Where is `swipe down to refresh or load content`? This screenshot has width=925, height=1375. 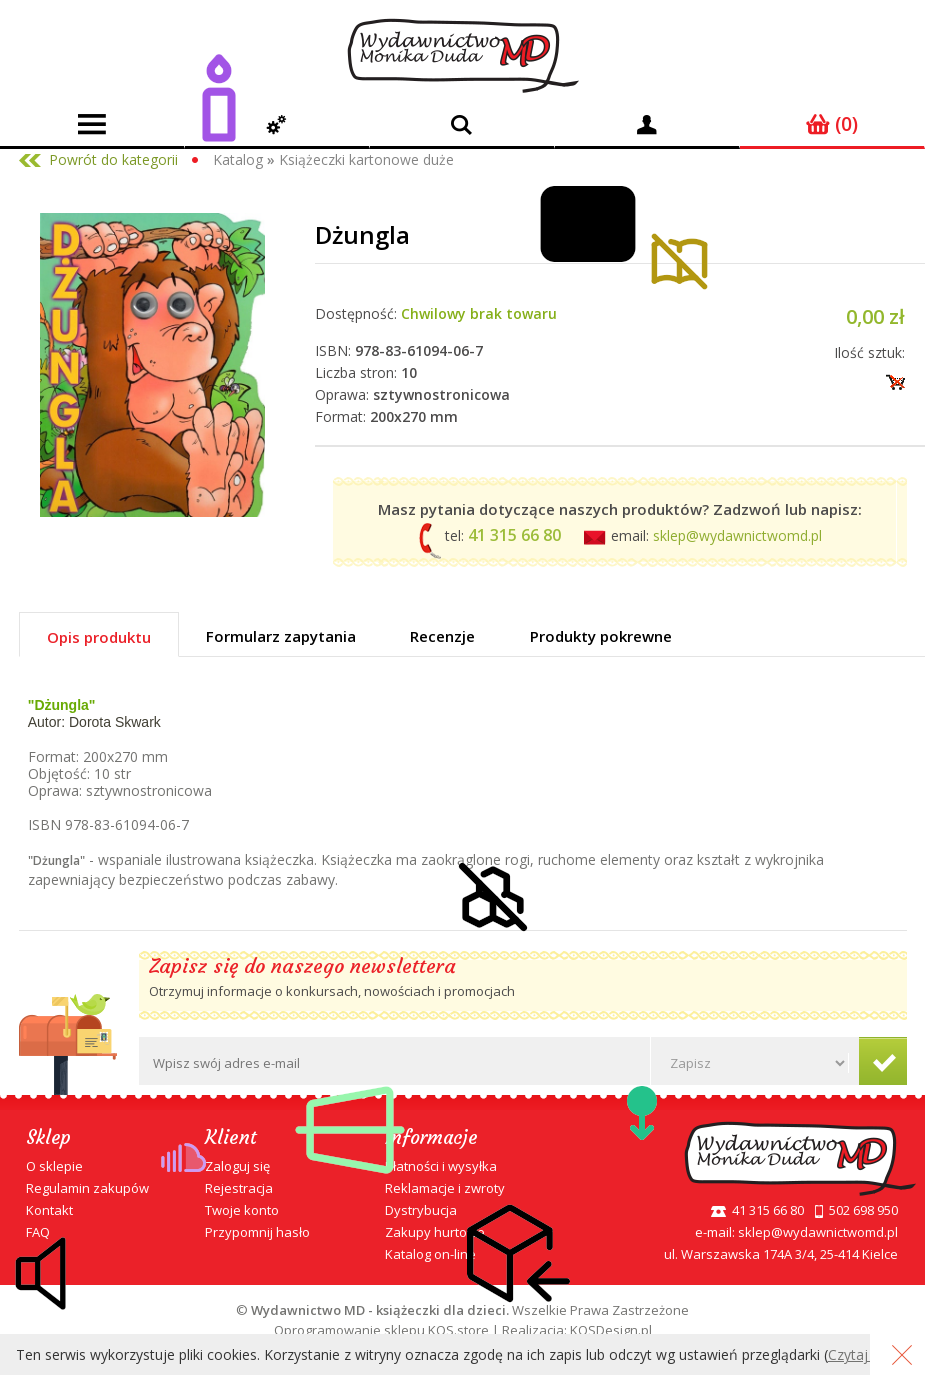 swipe down to refresh or load content is located at coordinates (642, 1113).